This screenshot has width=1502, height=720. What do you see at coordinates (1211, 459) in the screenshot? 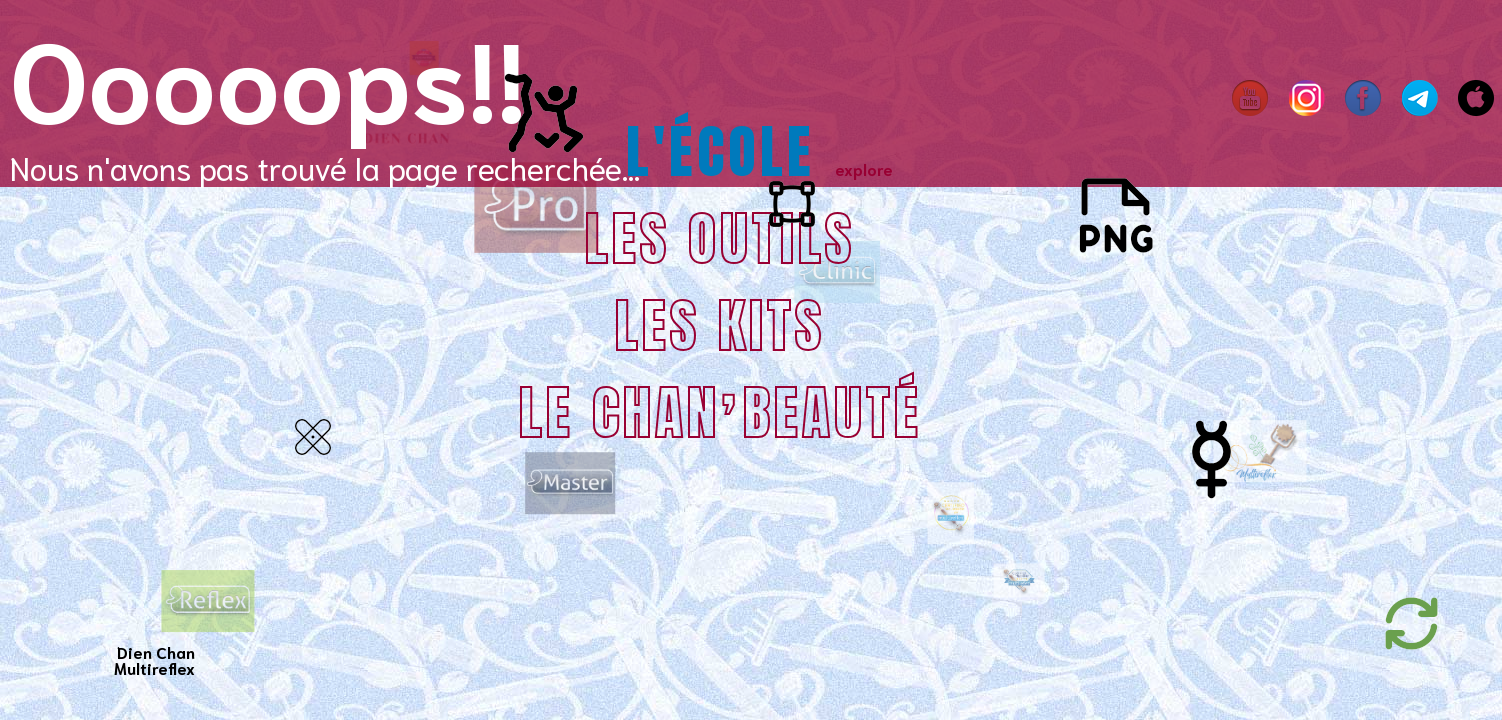
I see `select hermaphrodite/intersex gender identity` at bounding box center [1211, 459].